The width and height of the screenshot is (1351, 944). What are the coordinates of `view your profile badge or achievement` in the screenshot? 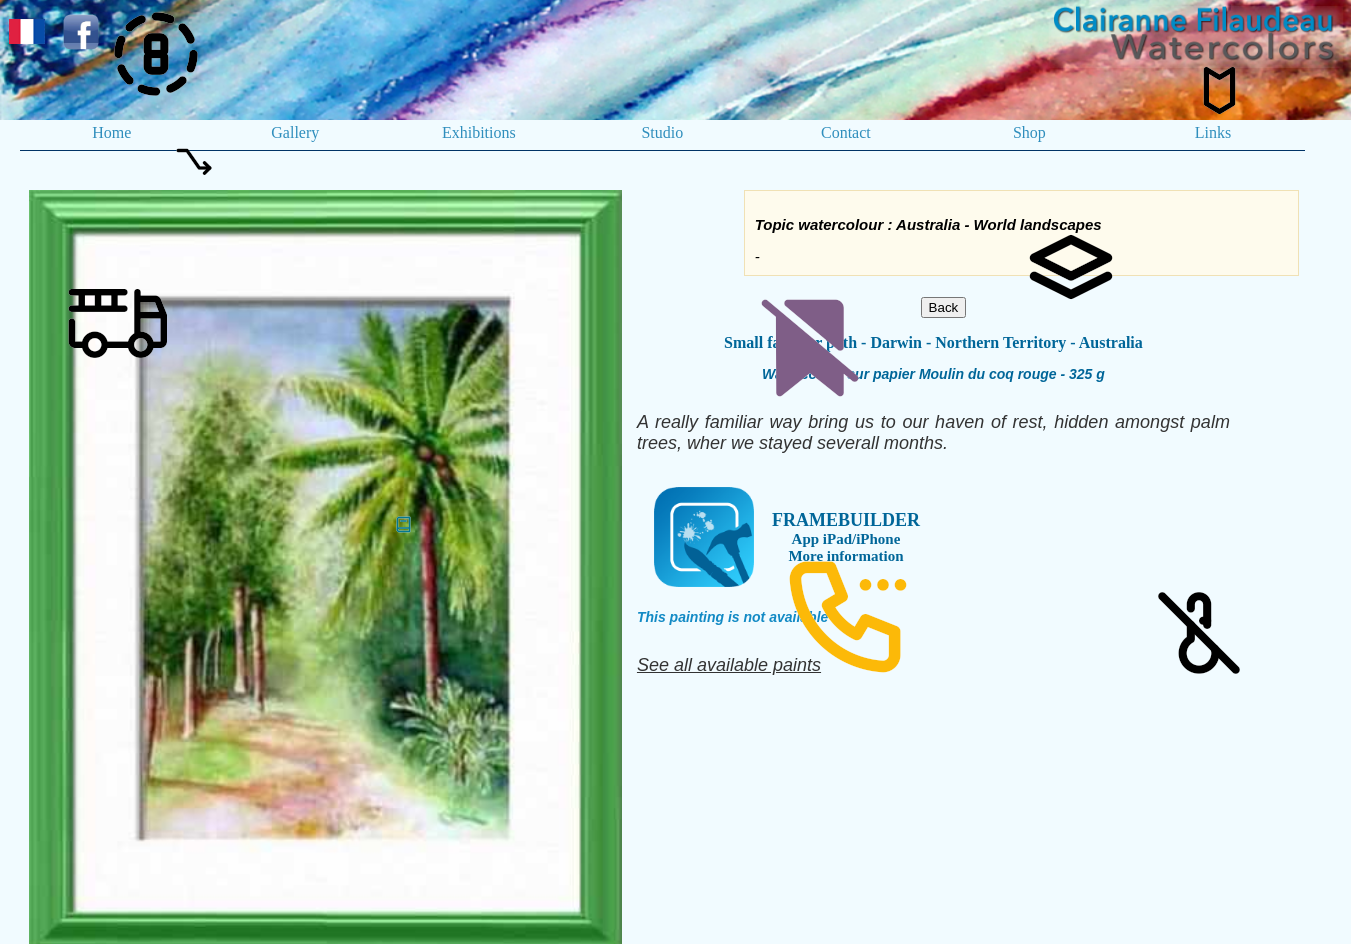 It's located at (1219, 90).